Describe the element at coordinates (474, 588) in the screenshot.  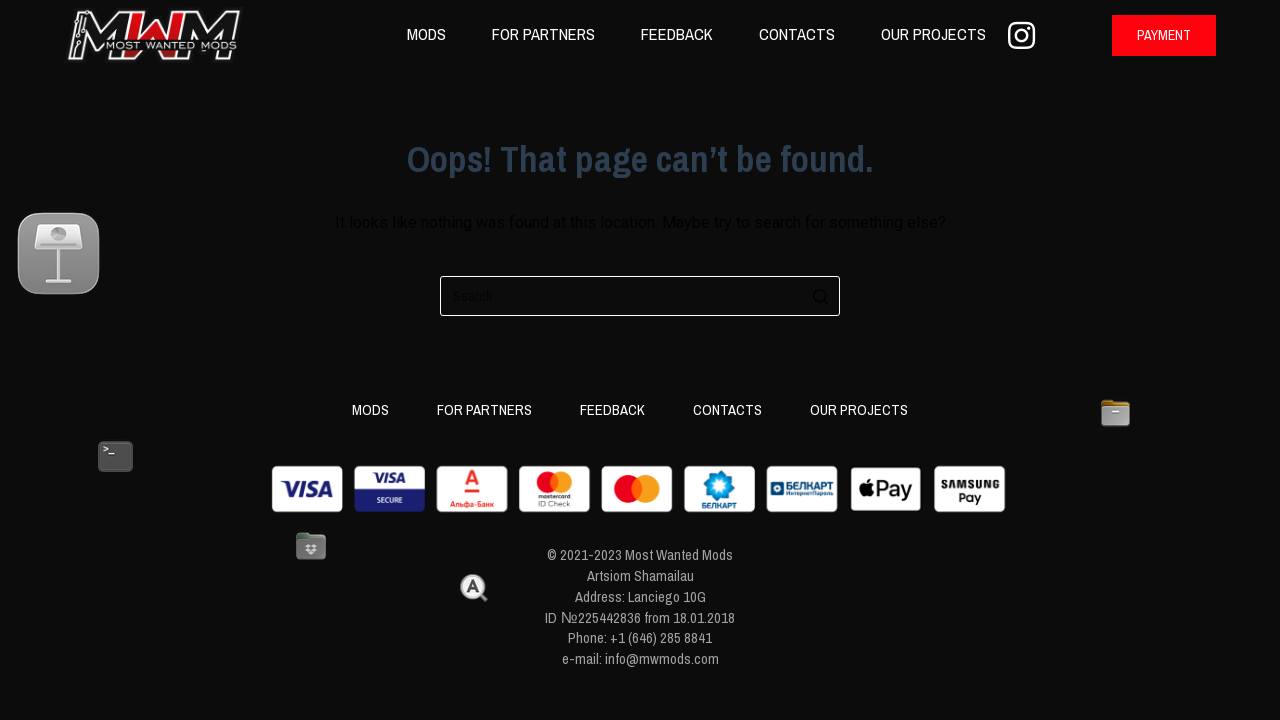
I see `find text or search within document` at that location.